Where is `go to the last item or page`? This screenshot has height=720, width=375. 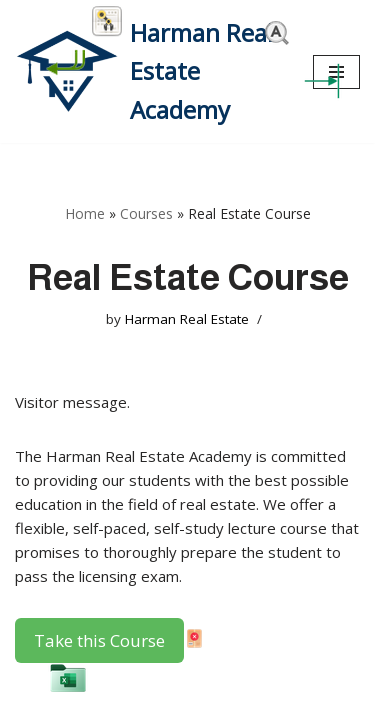
go to the last item or page is located at coordinates (322, 81).